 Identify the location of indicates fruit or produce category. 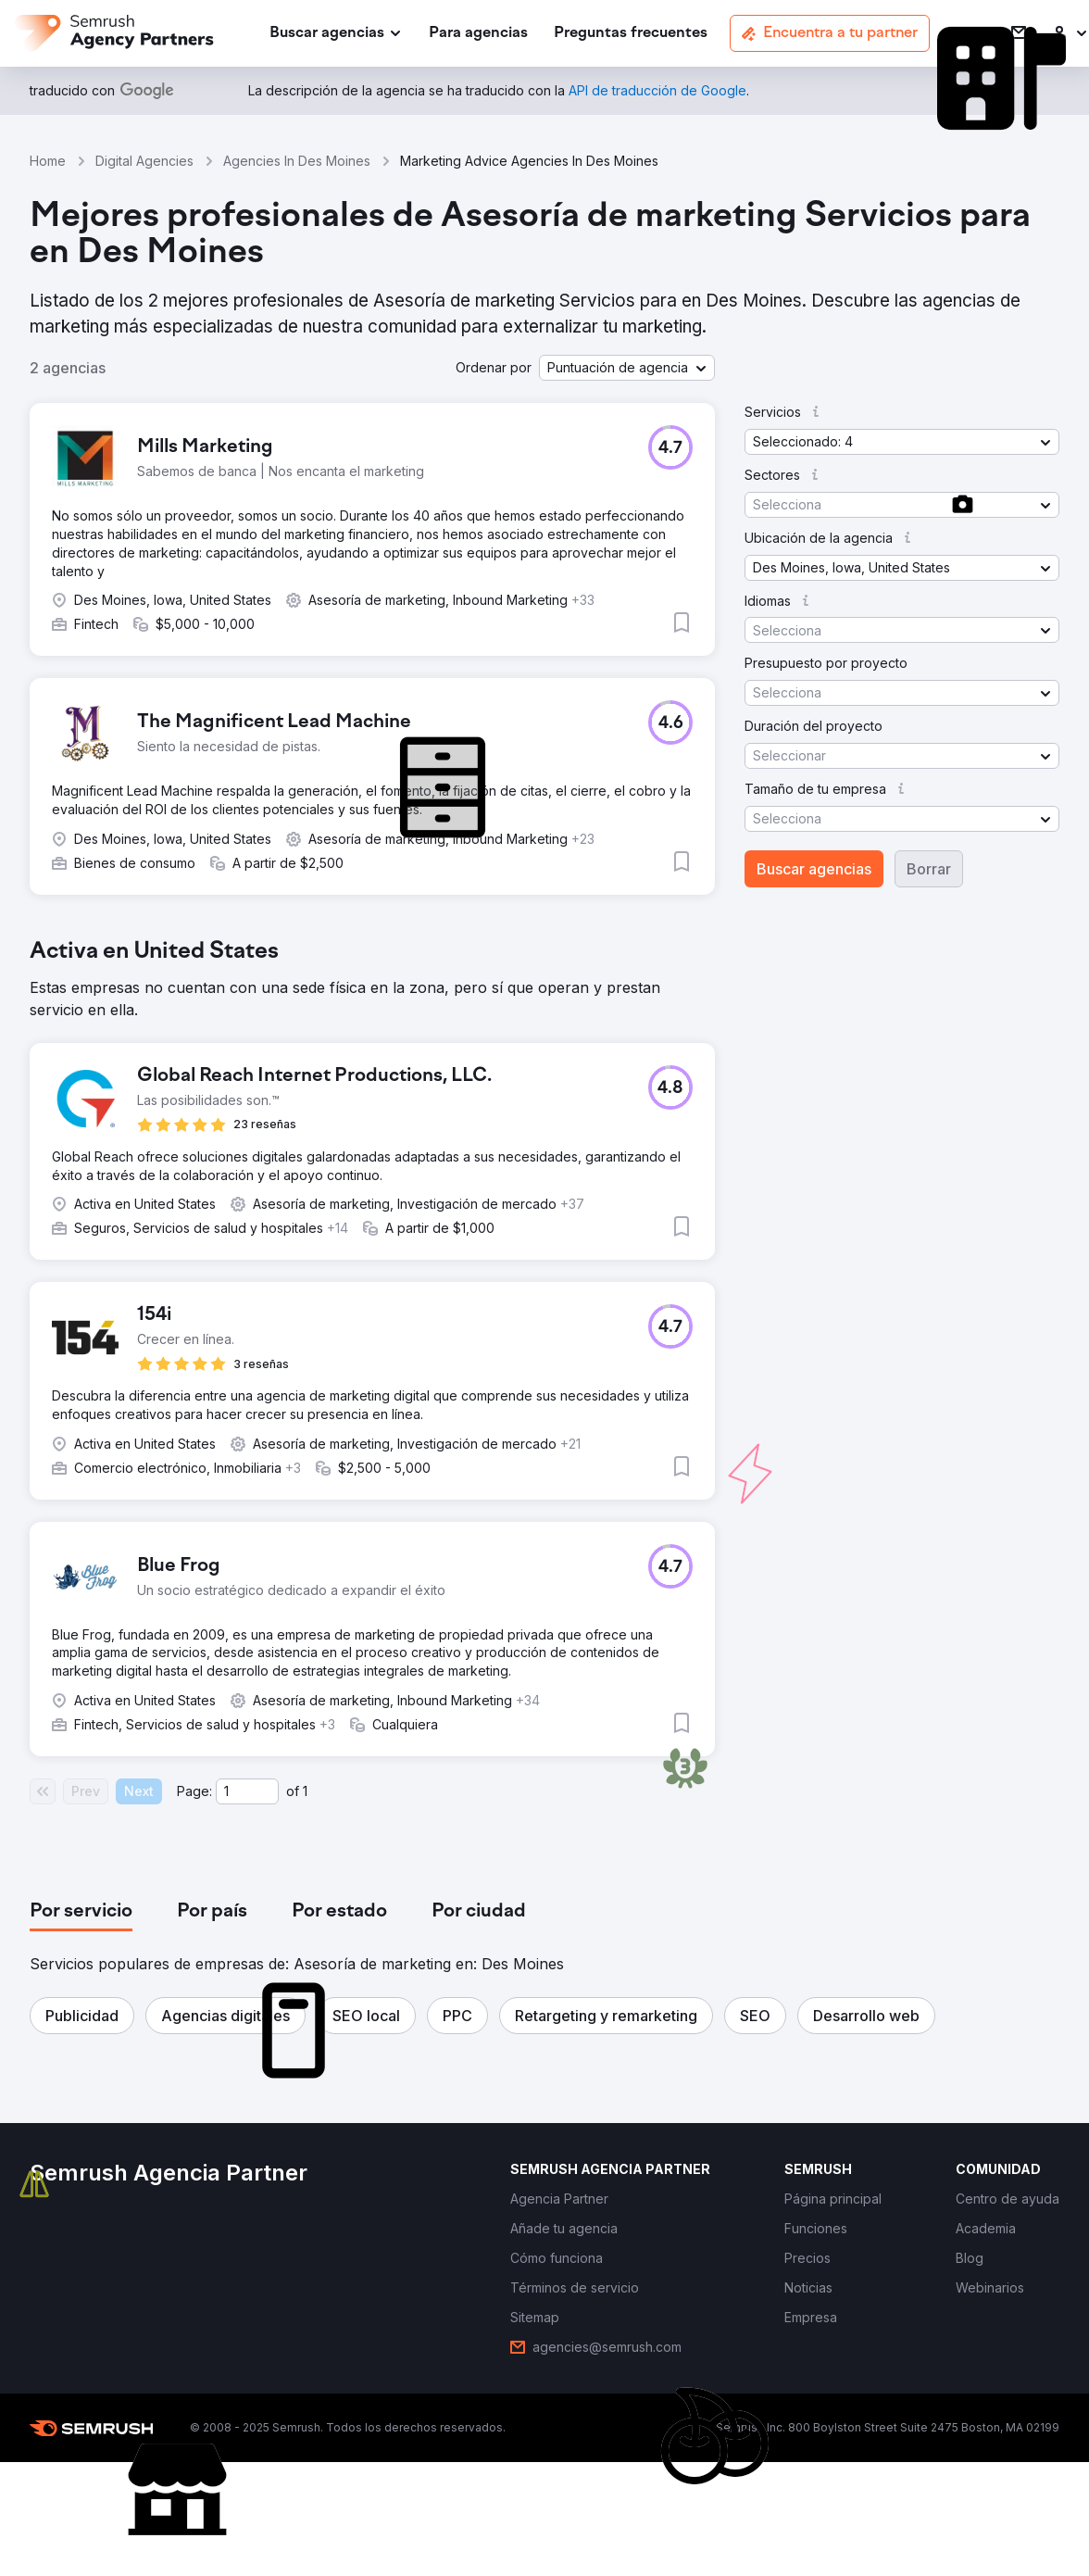
(713, 2436).